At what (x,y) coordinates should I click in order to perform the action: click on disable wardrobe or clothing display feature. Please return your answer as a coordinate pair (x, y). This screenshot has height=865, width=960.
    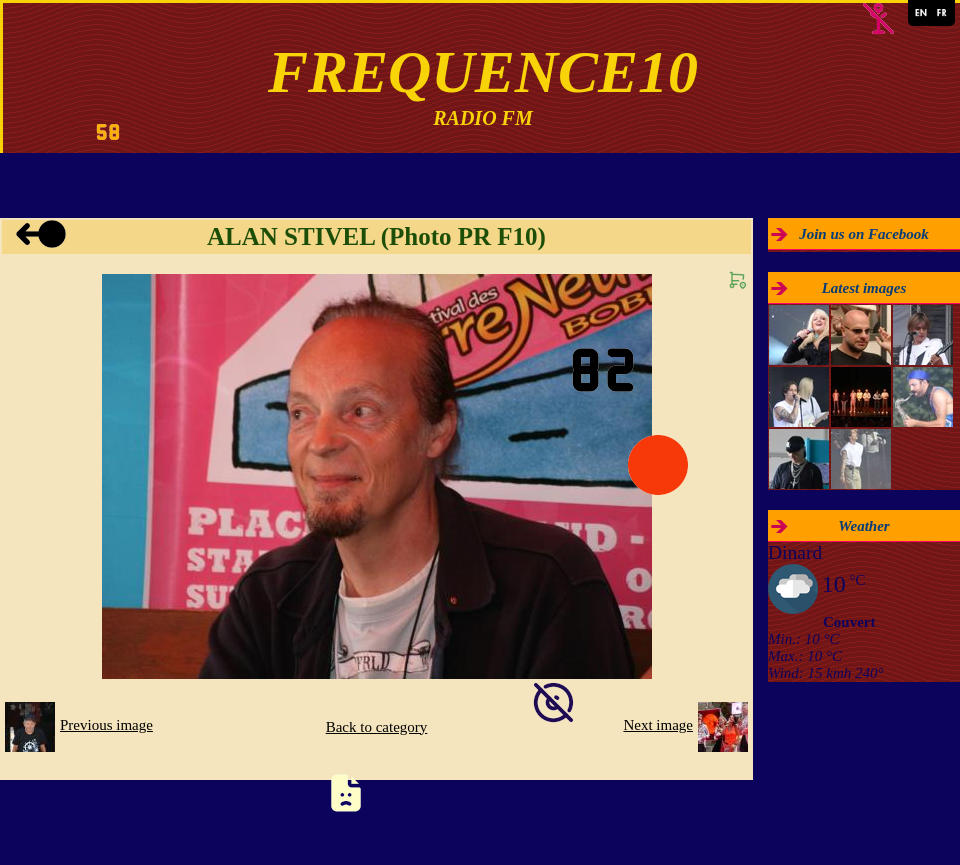
    Looking at the image, I should click on (878, 18).